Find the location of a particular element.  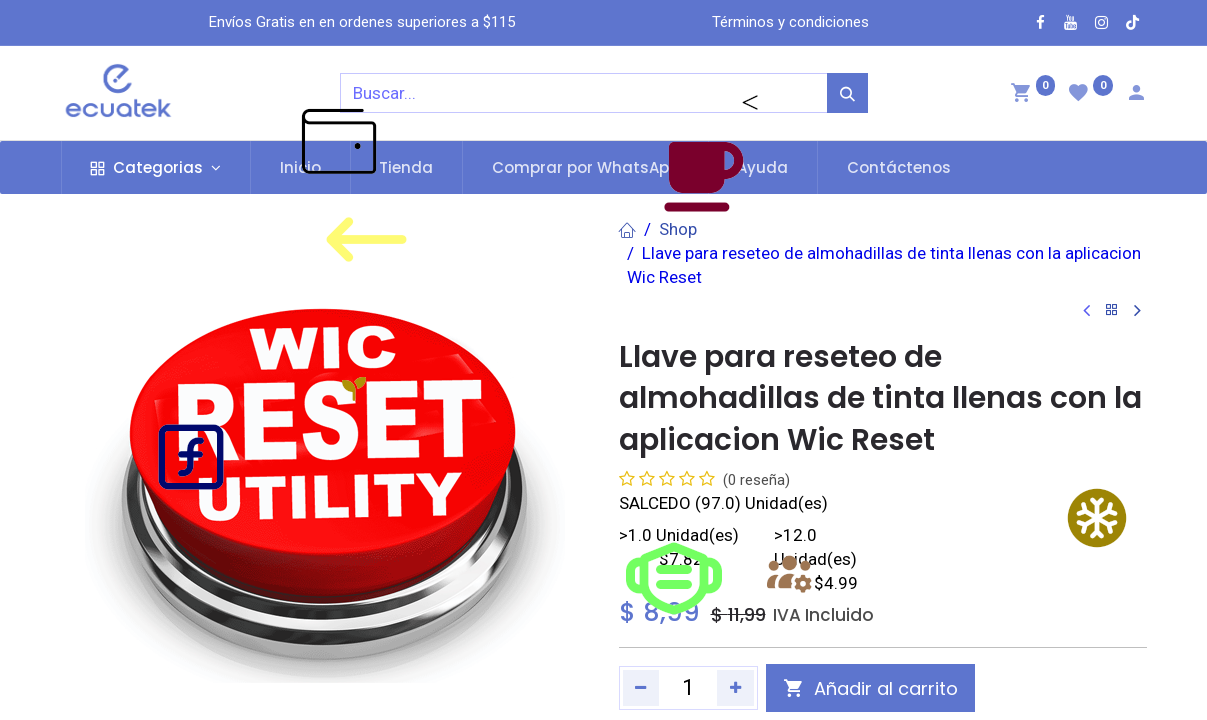

indicates mask required or health safety guidelines is located at coordinates (674, 580).